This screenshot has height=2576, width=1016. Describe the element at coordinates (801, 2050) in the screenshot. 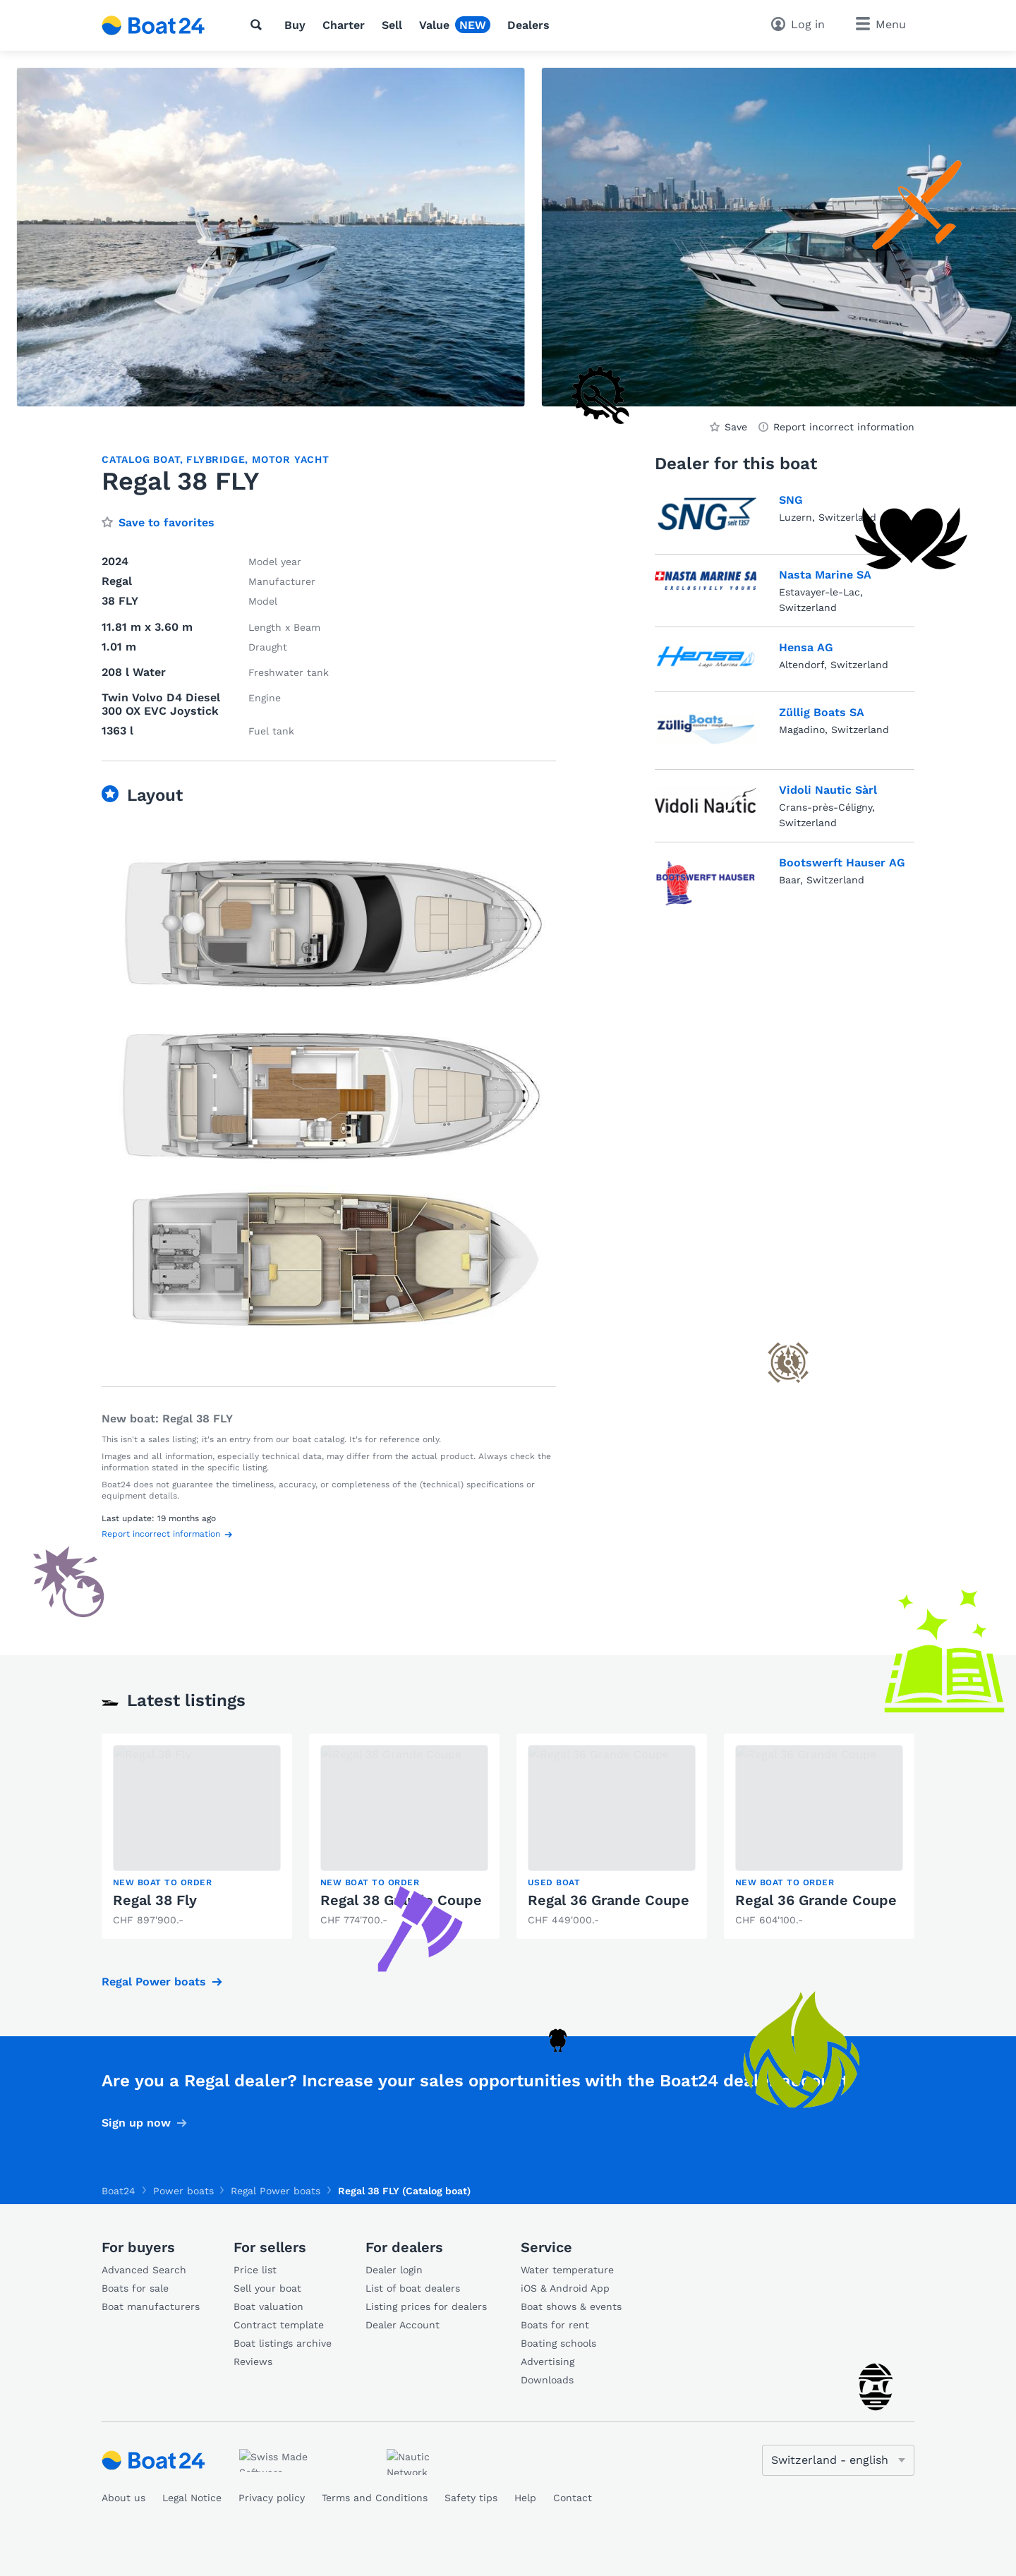

I see `indicates a hot or trending item` at that location.